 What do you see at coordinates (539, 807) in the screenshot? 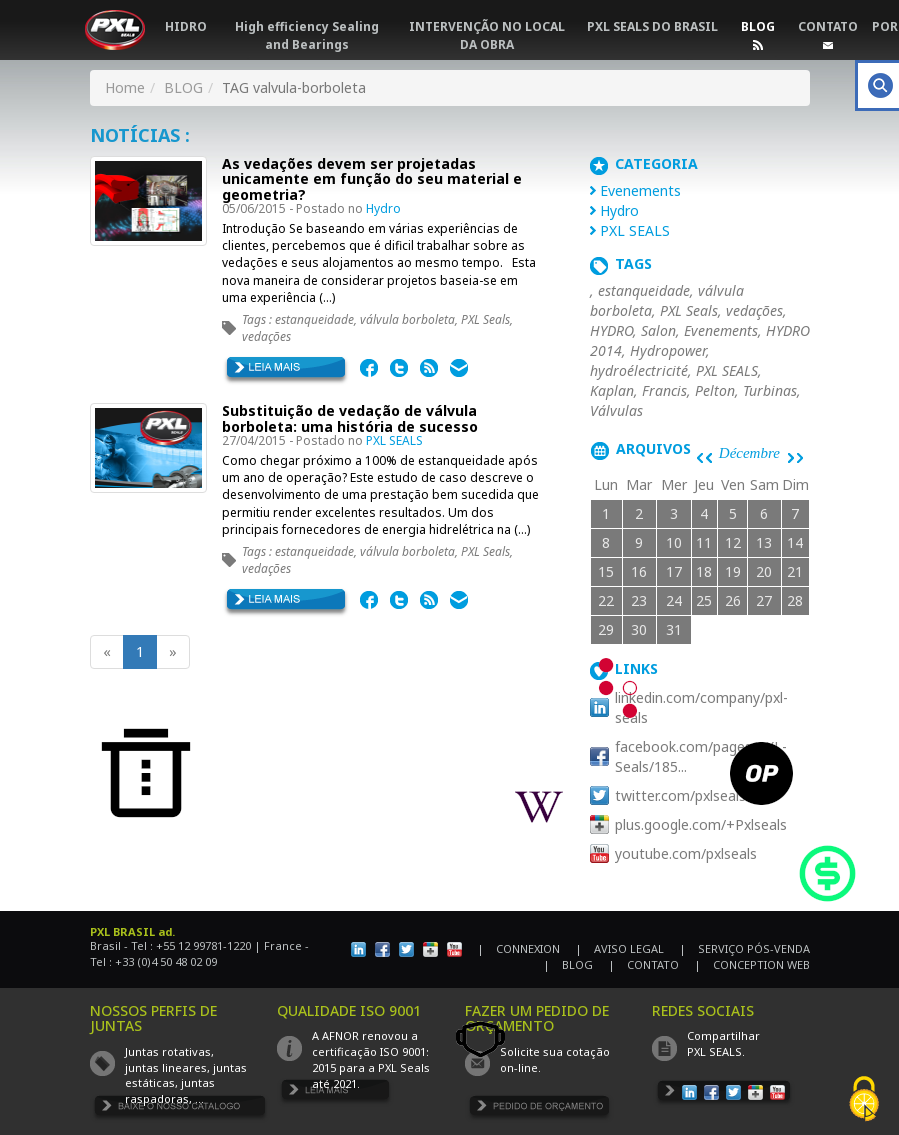
I see `open Wikipedia` at bounding box center [539, 807].